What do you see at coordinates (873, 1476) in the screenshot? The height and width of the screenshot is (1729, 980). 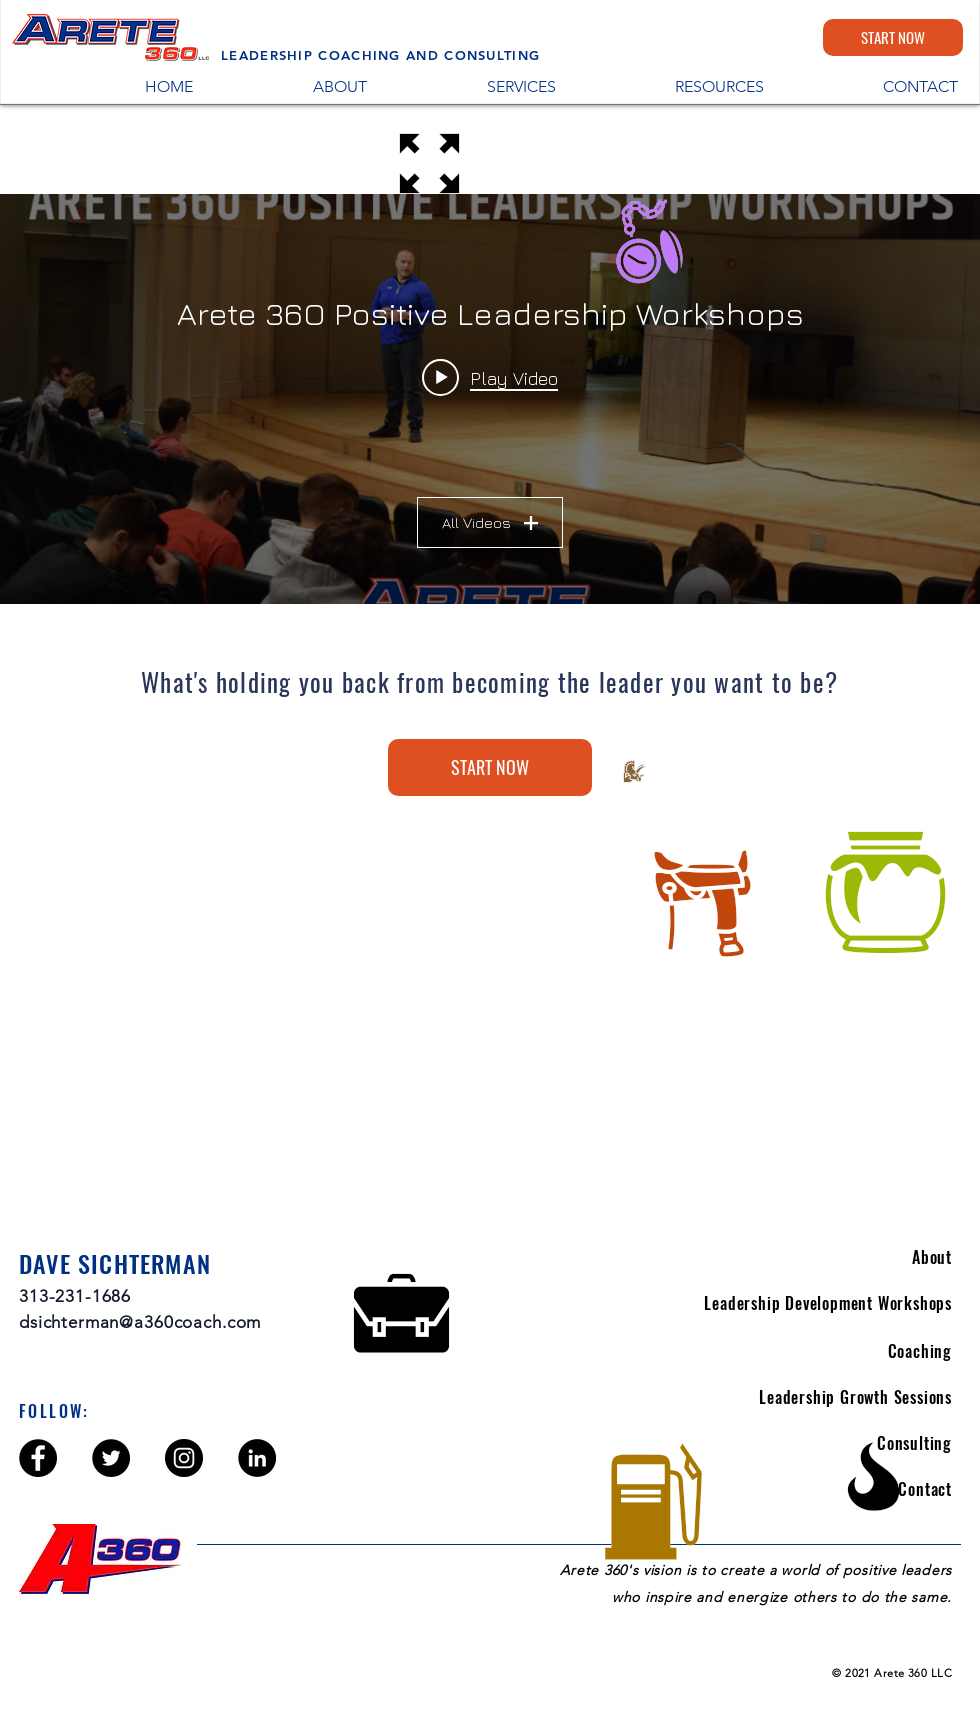 I see `indicates hot or trending content` at bounding box center [873, 1476].